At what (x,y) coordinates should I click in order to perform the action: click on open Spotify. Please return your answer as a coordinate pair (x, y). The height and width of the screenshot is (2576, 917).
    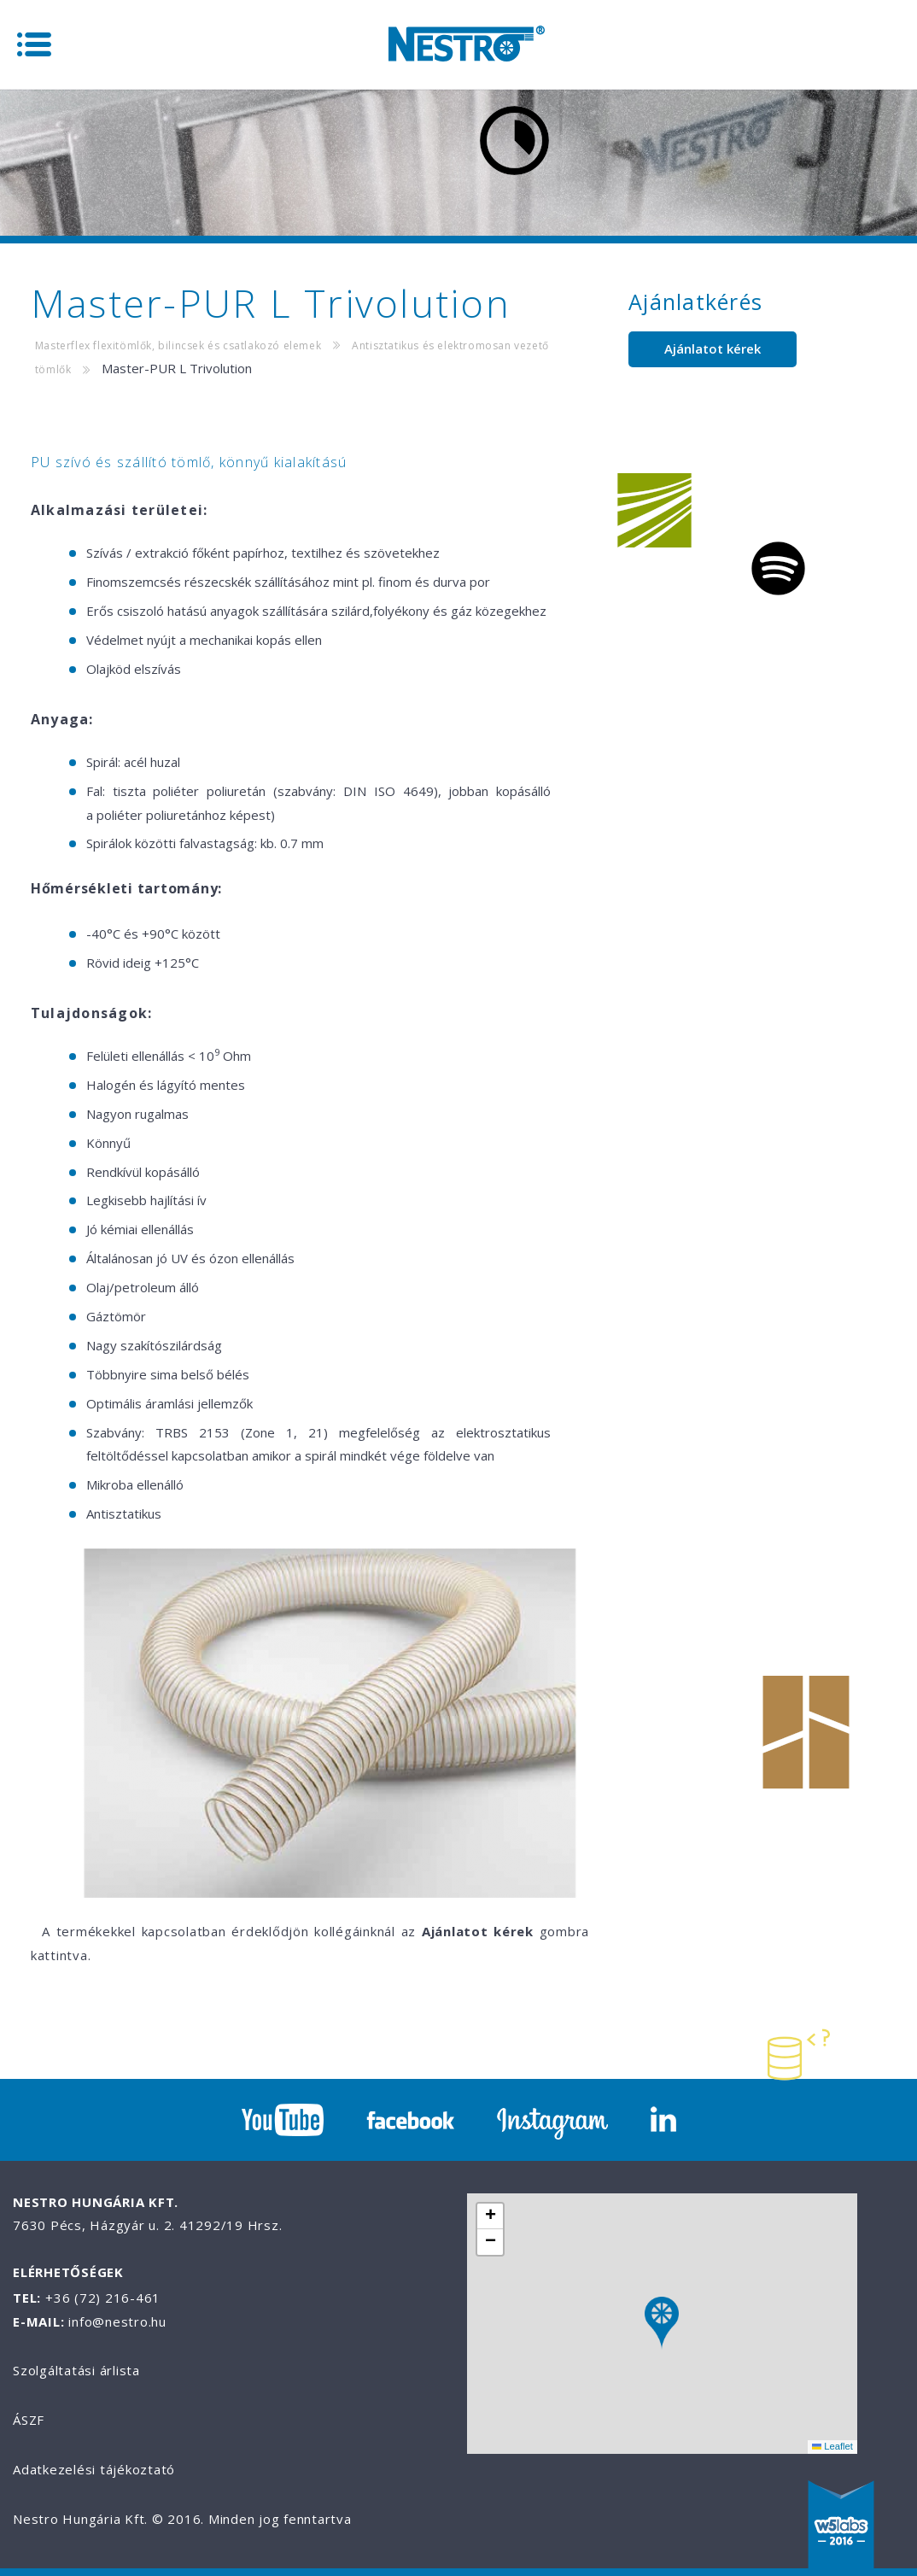
    Looking at the image, I should click on (778, 568).